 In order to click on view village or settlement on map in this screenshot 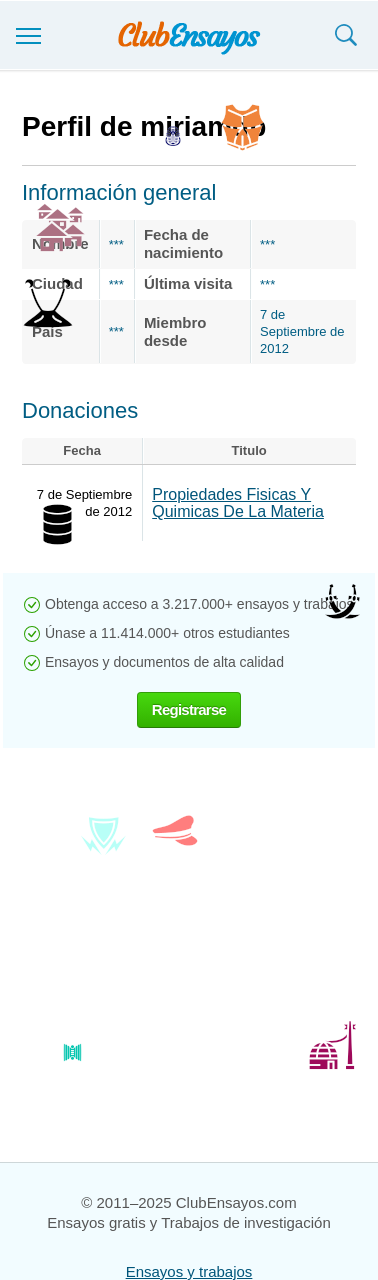, I will do `click(60, 227)`.